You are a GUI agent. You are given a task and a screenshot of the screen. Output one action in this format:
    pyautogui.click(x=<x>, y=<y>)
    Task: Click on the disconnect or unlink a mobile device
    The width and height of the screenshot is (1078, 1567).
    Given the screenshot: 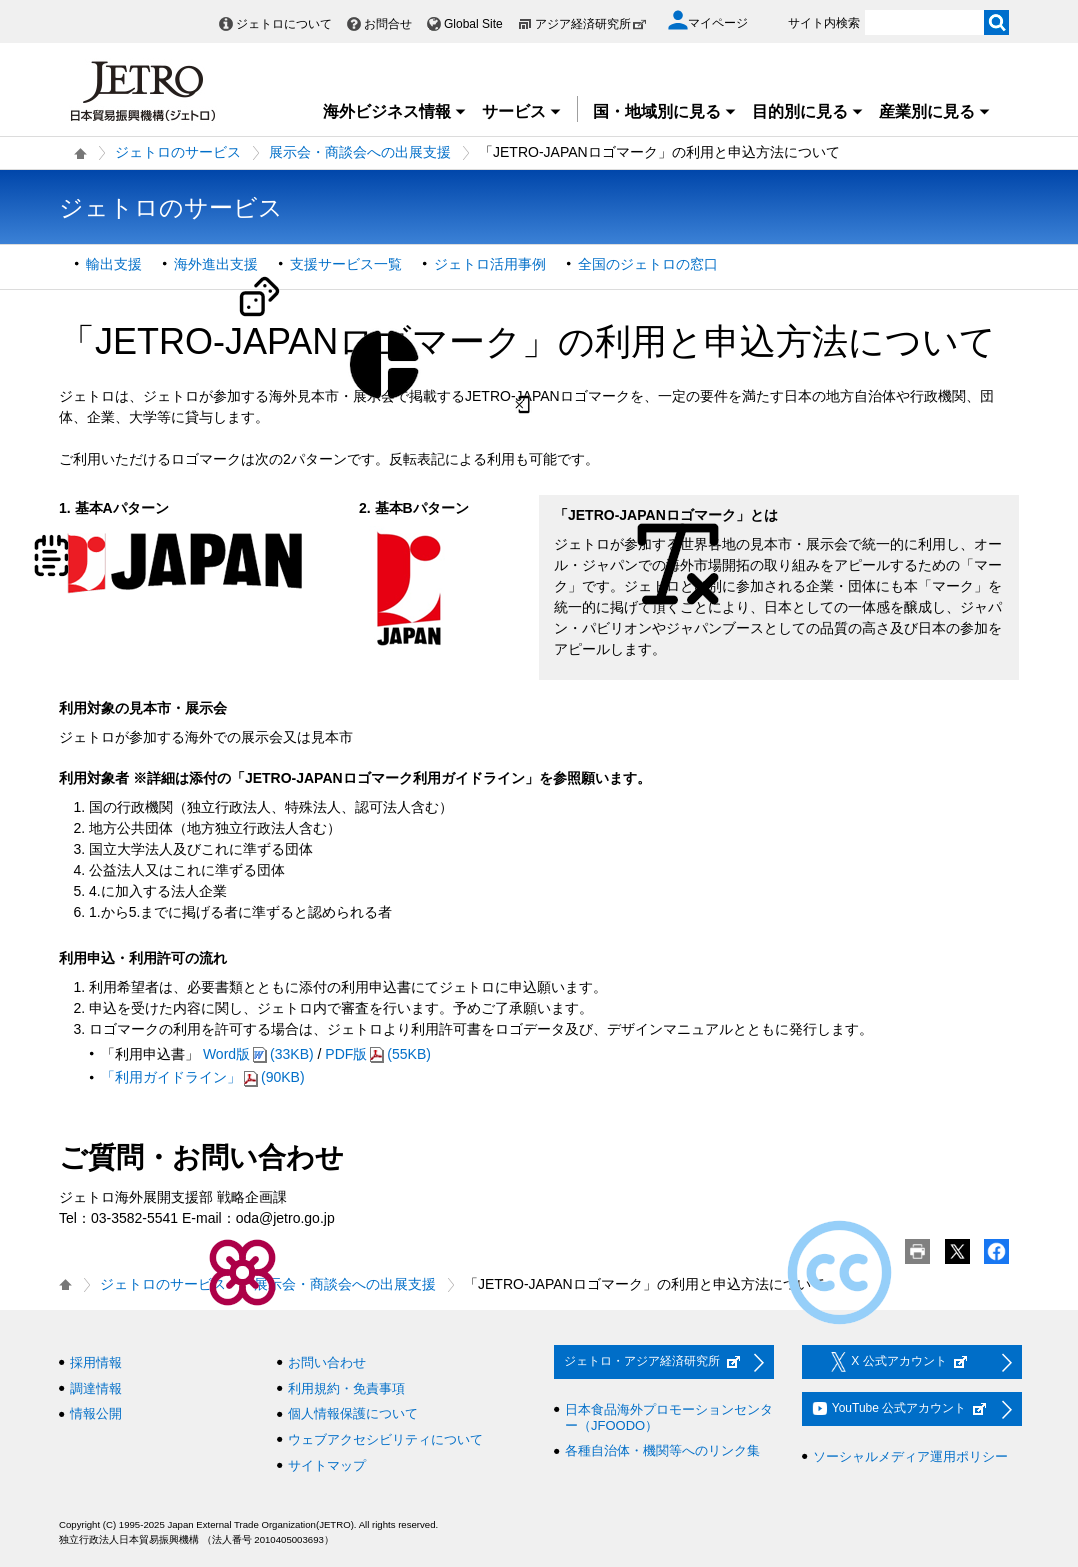 What is the action you would take?
    pyautogui.click(x=522, y=404)
    